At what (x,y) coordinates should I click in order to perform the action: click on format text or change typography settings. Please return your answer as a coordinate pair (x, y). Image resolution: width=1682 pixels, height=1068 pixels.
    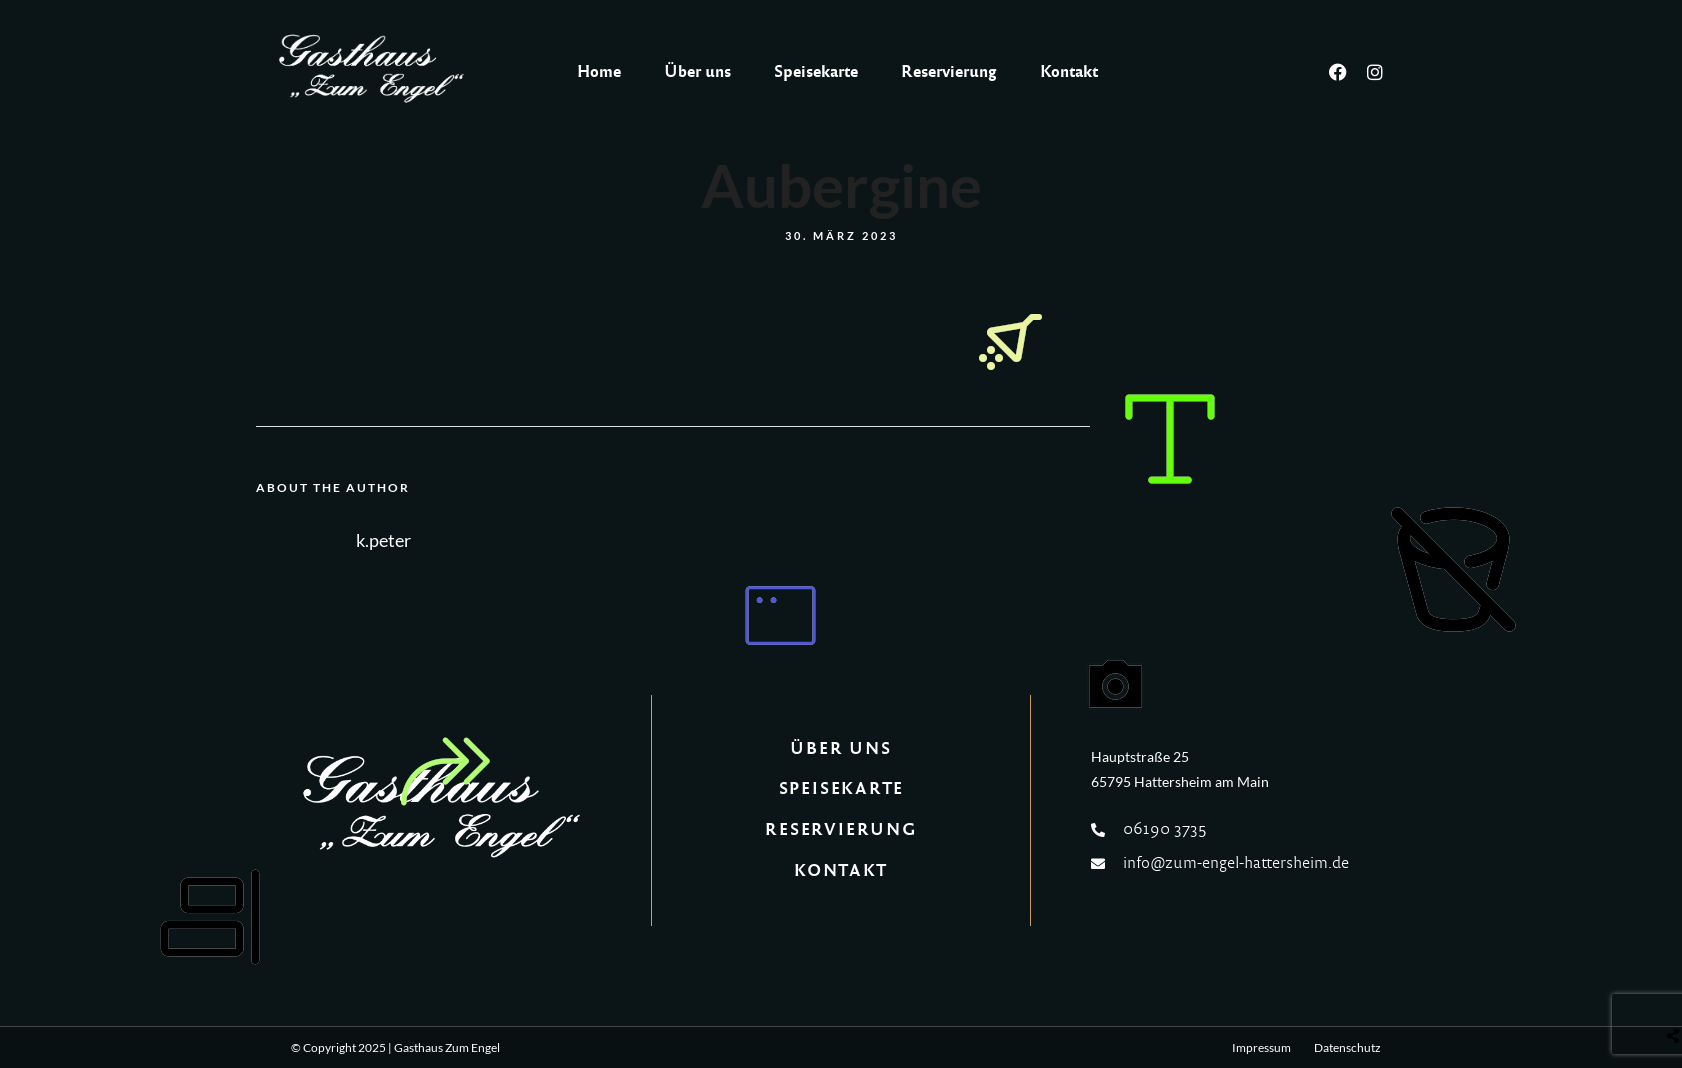
    Looking at the image, I should click on (1170, 439).